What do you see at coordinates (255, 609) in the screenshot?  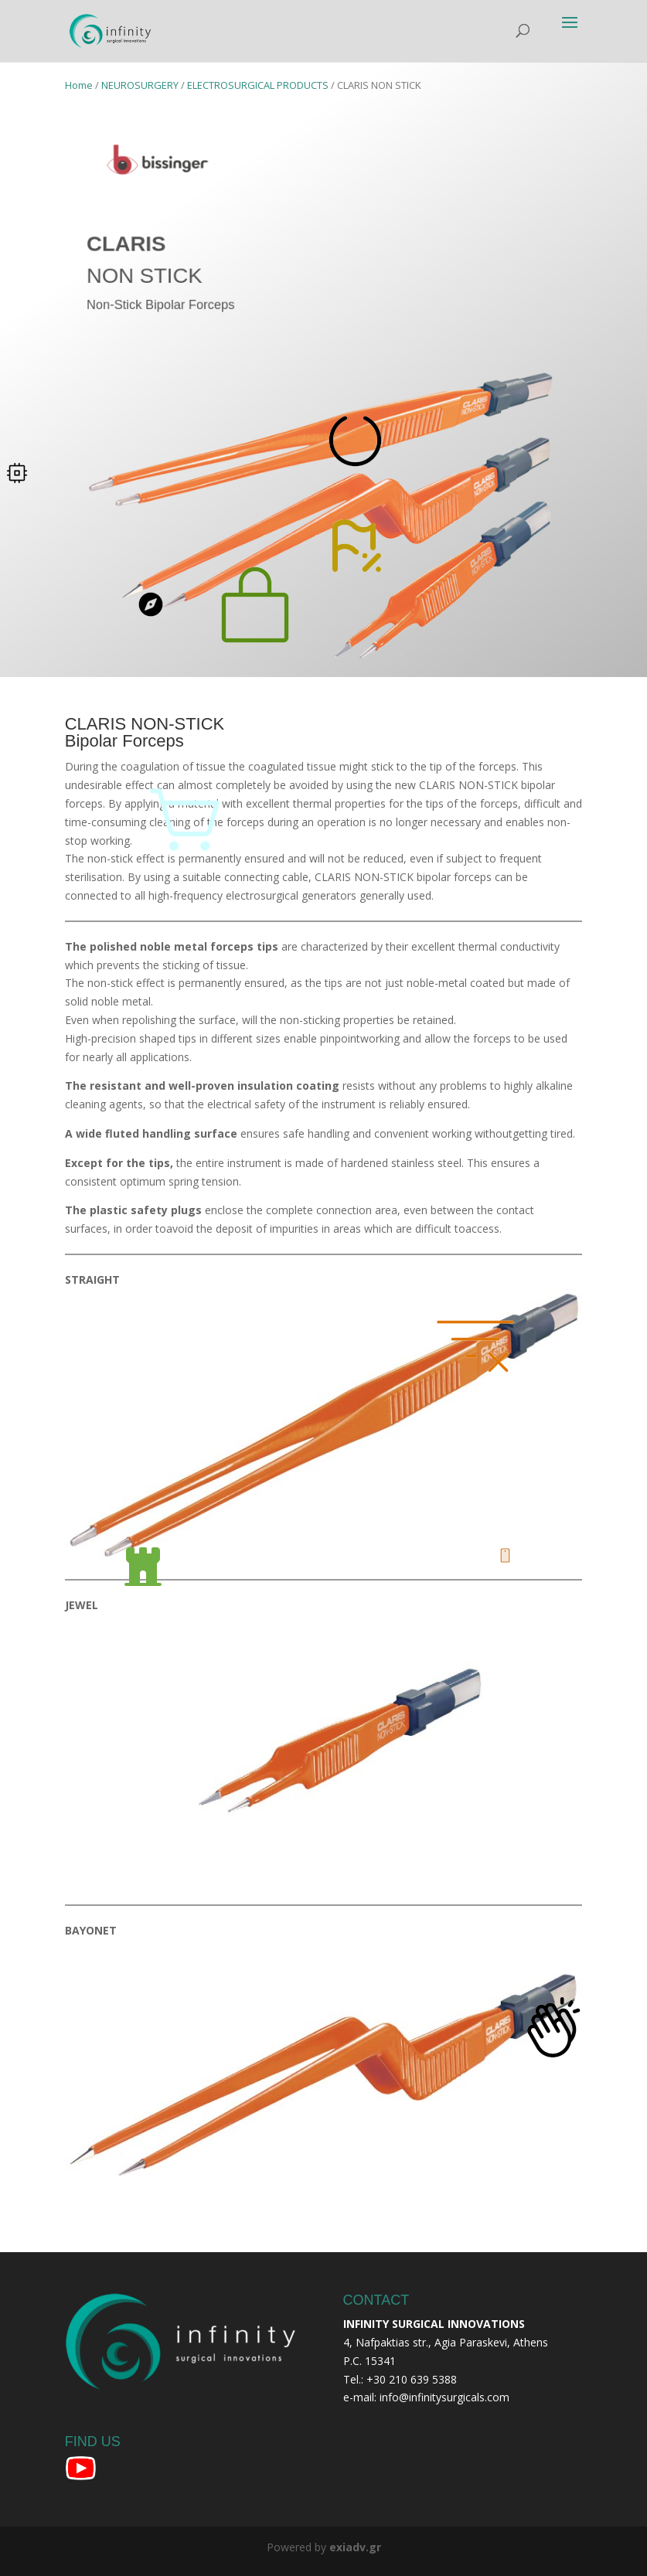 I see `lock or secure this item` at bounding box center [255, 609].